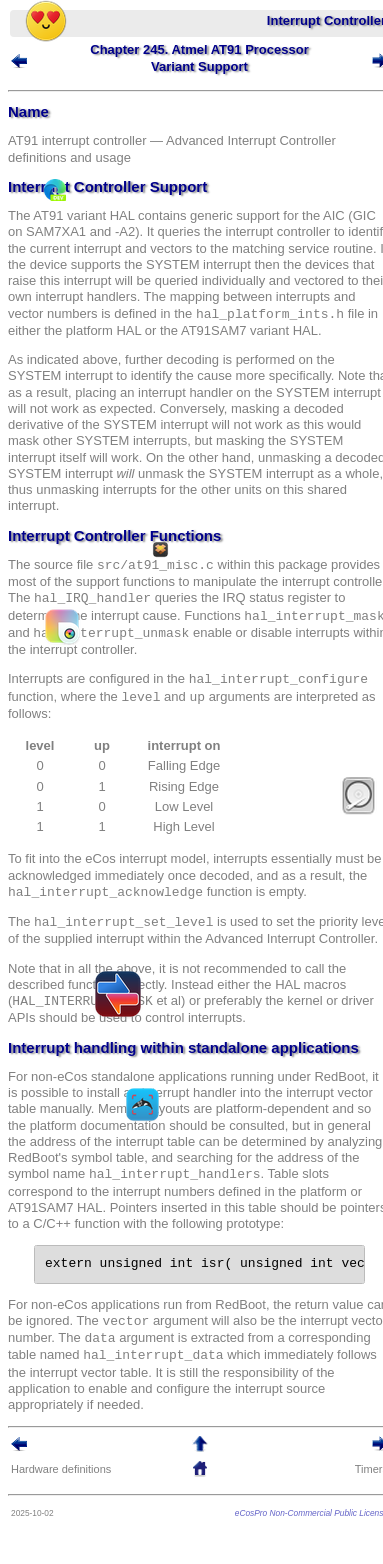 The width and height of the screenshot is (383, 1564). What do you see at coordinates (358, 795) in the screenshot?
I see `open gnome disks utility` at bounding box center [358, 795].